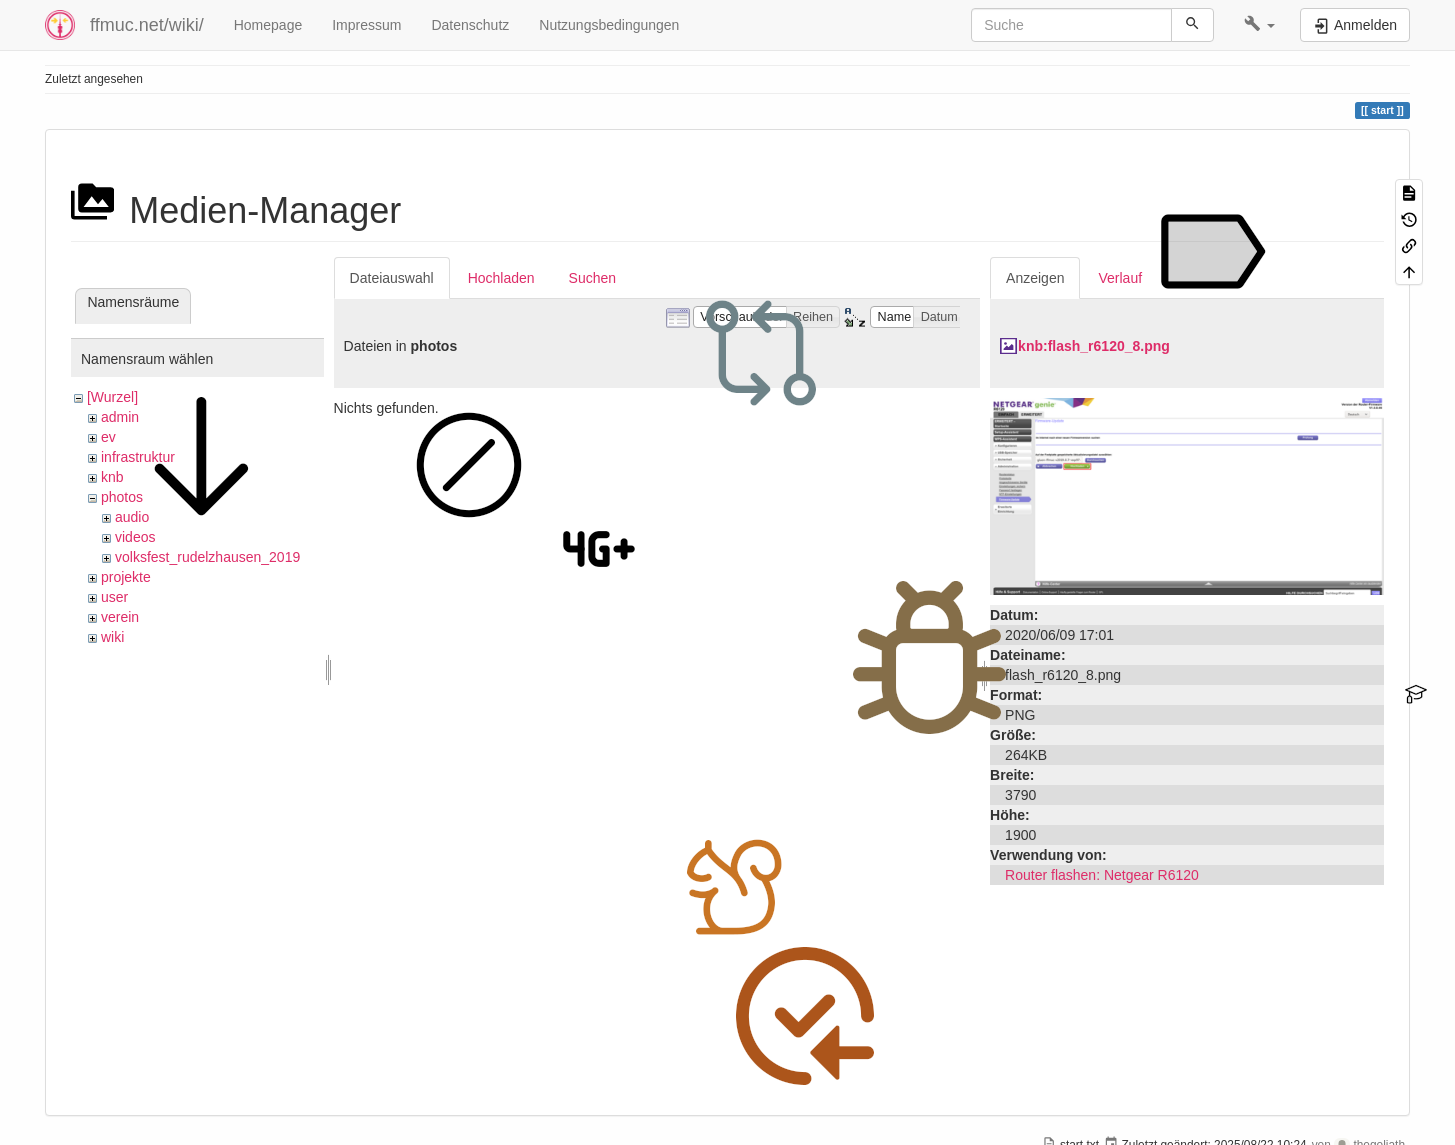  I want to click on scroll down or view more content, so click(203, 457).